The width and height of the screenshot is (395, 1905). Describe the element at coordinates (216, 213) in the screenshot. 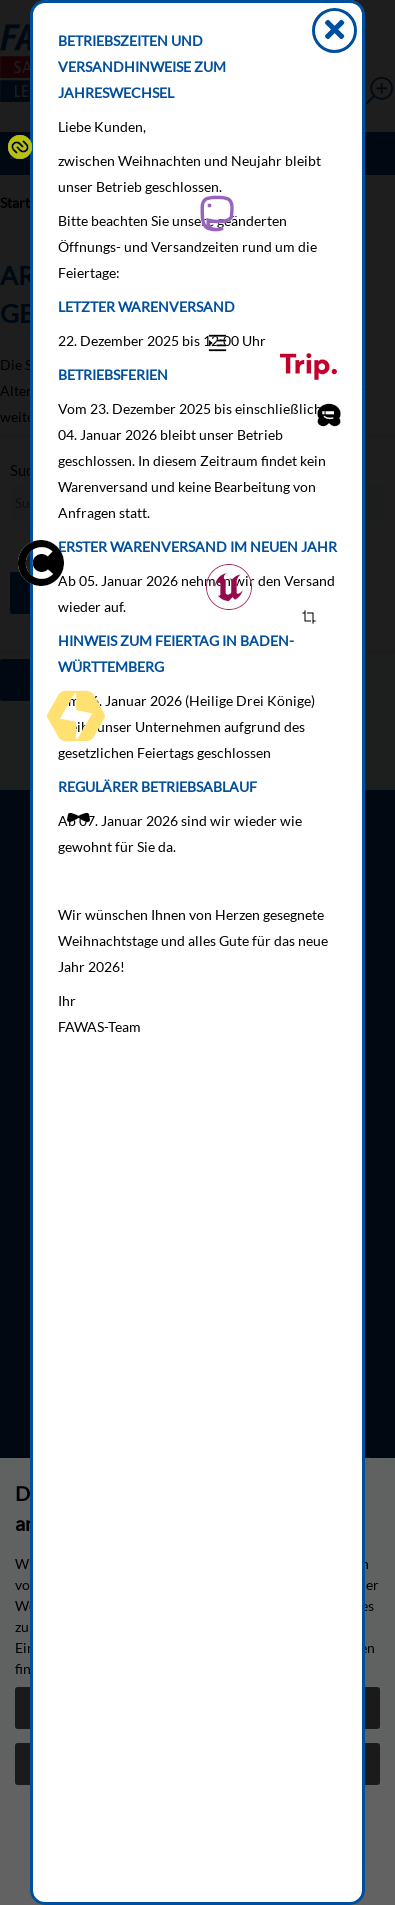

I see `open mastodon app` at that location.